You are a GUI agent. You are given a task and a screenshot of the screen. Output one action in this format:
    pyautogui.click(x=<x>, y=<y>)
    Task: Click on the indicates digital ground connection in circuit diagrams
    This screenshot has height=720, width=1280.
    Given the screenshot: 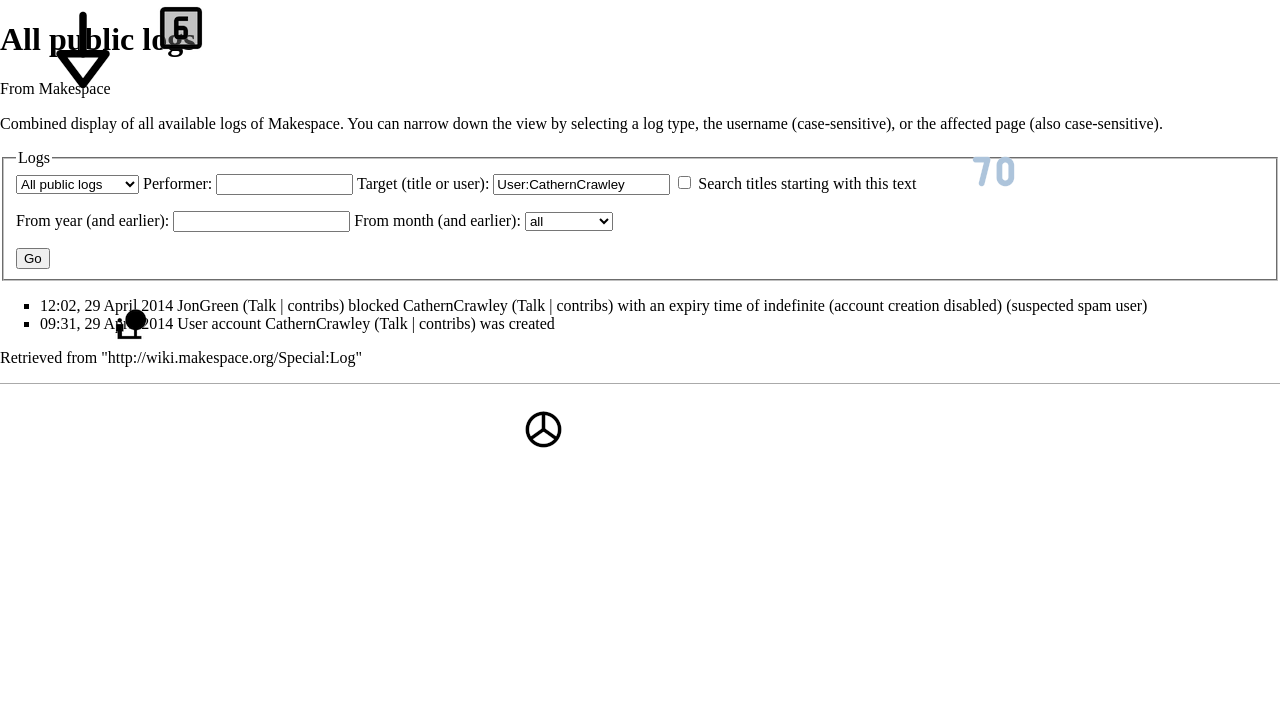 What is the action you would take?
    pyautogui.click(x=83, y=50)
    